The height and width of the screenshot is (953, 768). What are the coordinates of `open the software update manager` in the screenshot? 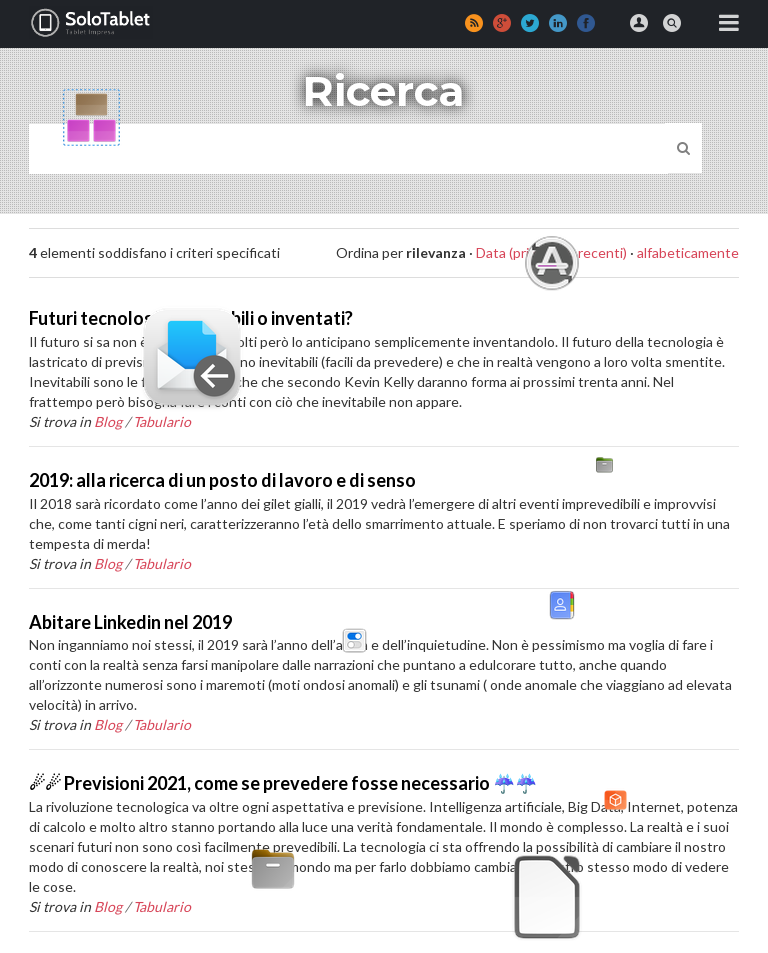 It's located at (552, 263).